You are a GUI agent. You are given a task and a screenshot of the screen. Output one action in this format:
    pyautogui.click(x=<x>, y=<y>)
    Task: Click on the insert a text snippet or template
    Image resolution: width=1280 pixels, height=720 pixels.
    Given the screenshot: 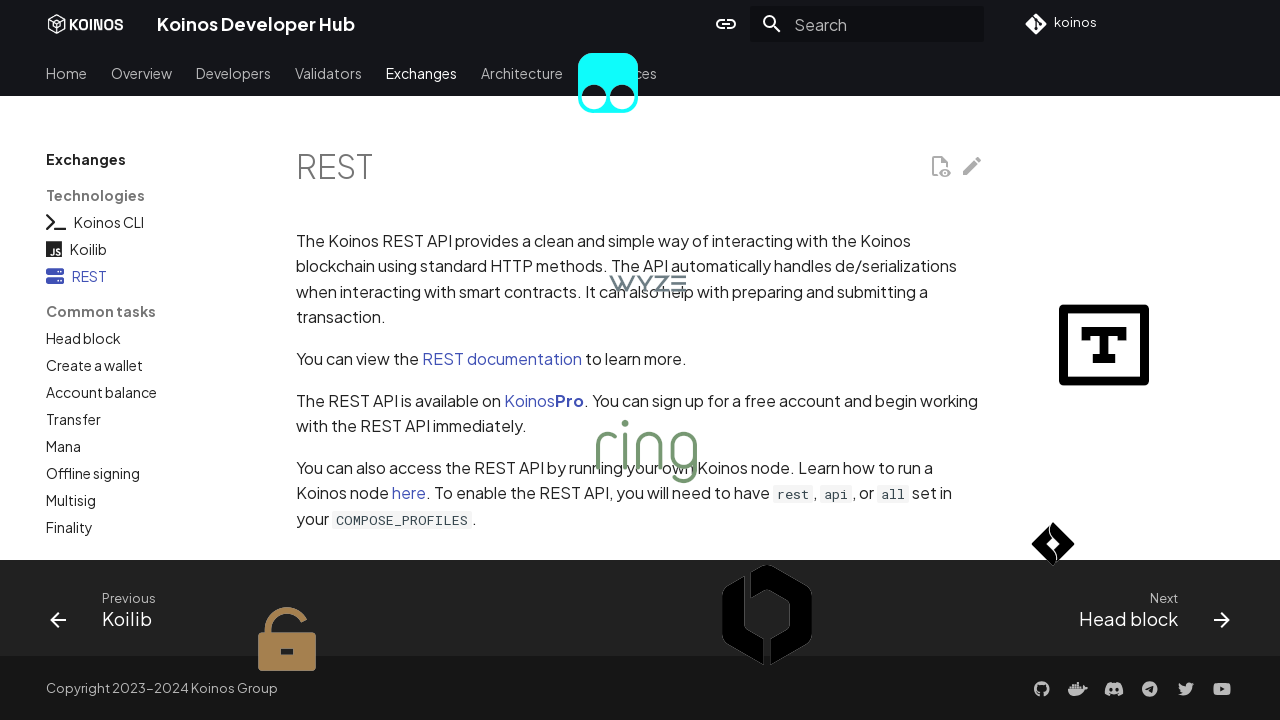 What is the action you would take?
    pyautogui.click(x=1104, y=345)
    